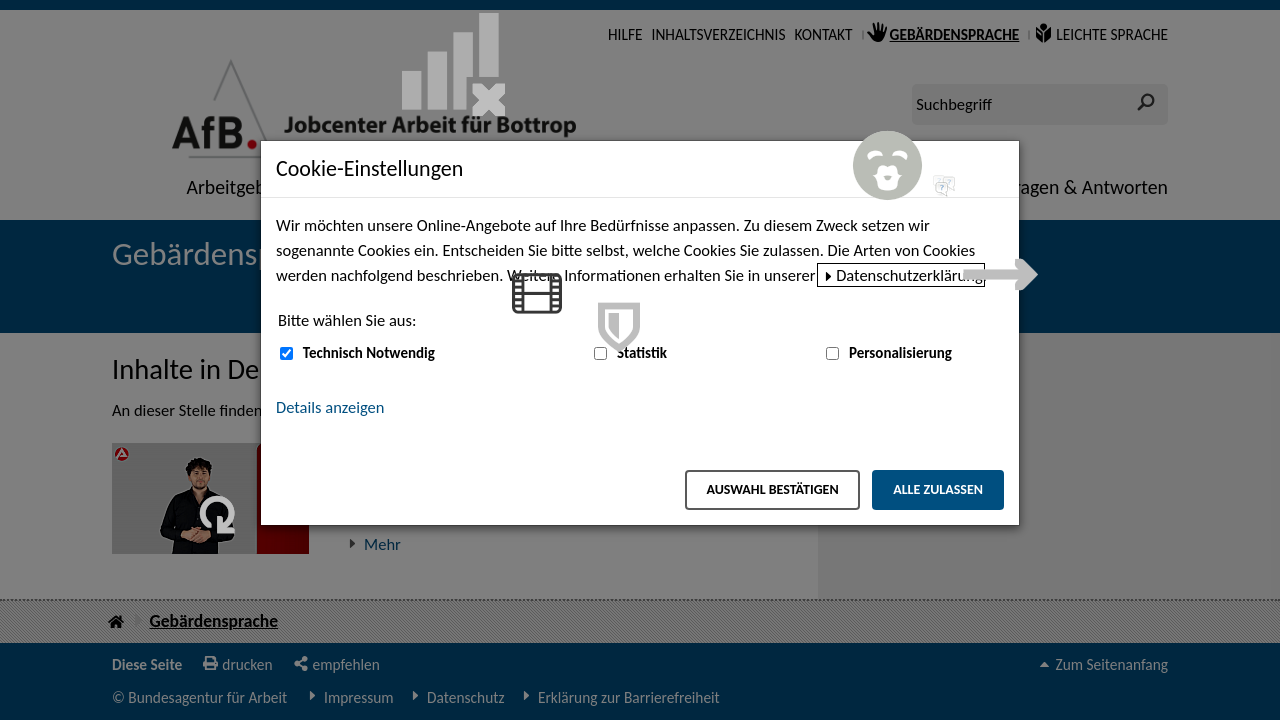 This screenshot has height=720, width=1280. I want to click on open video player application, so click(537, 295).